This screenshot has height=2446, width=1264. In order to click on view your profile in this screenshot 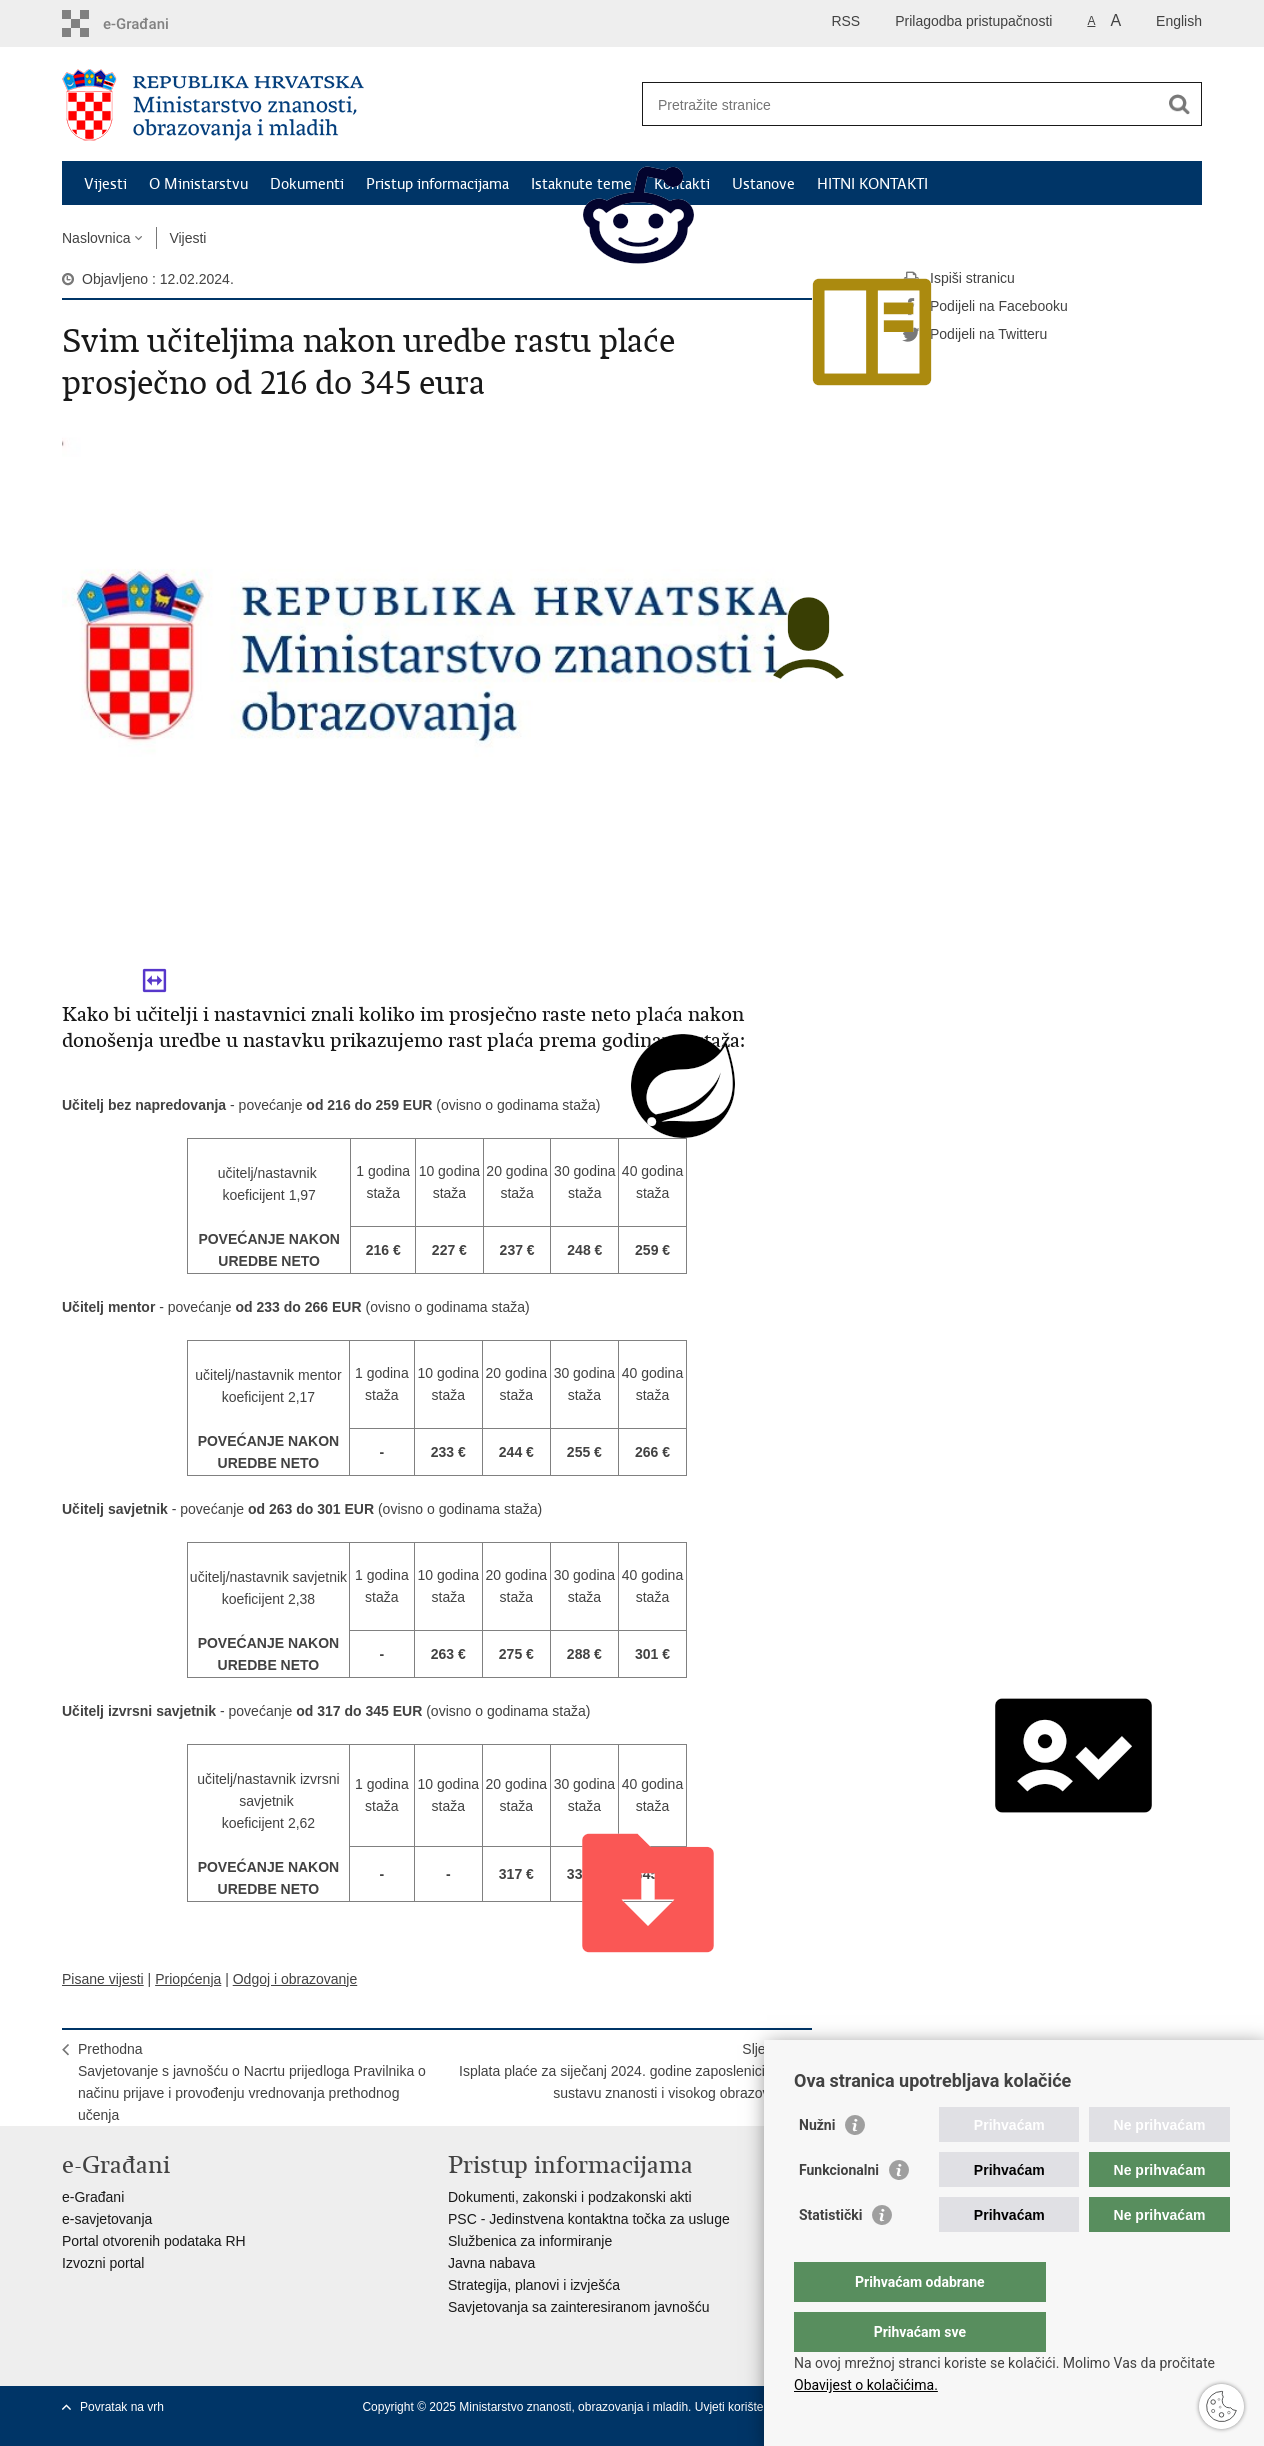, I will do `click(808, 638)`.